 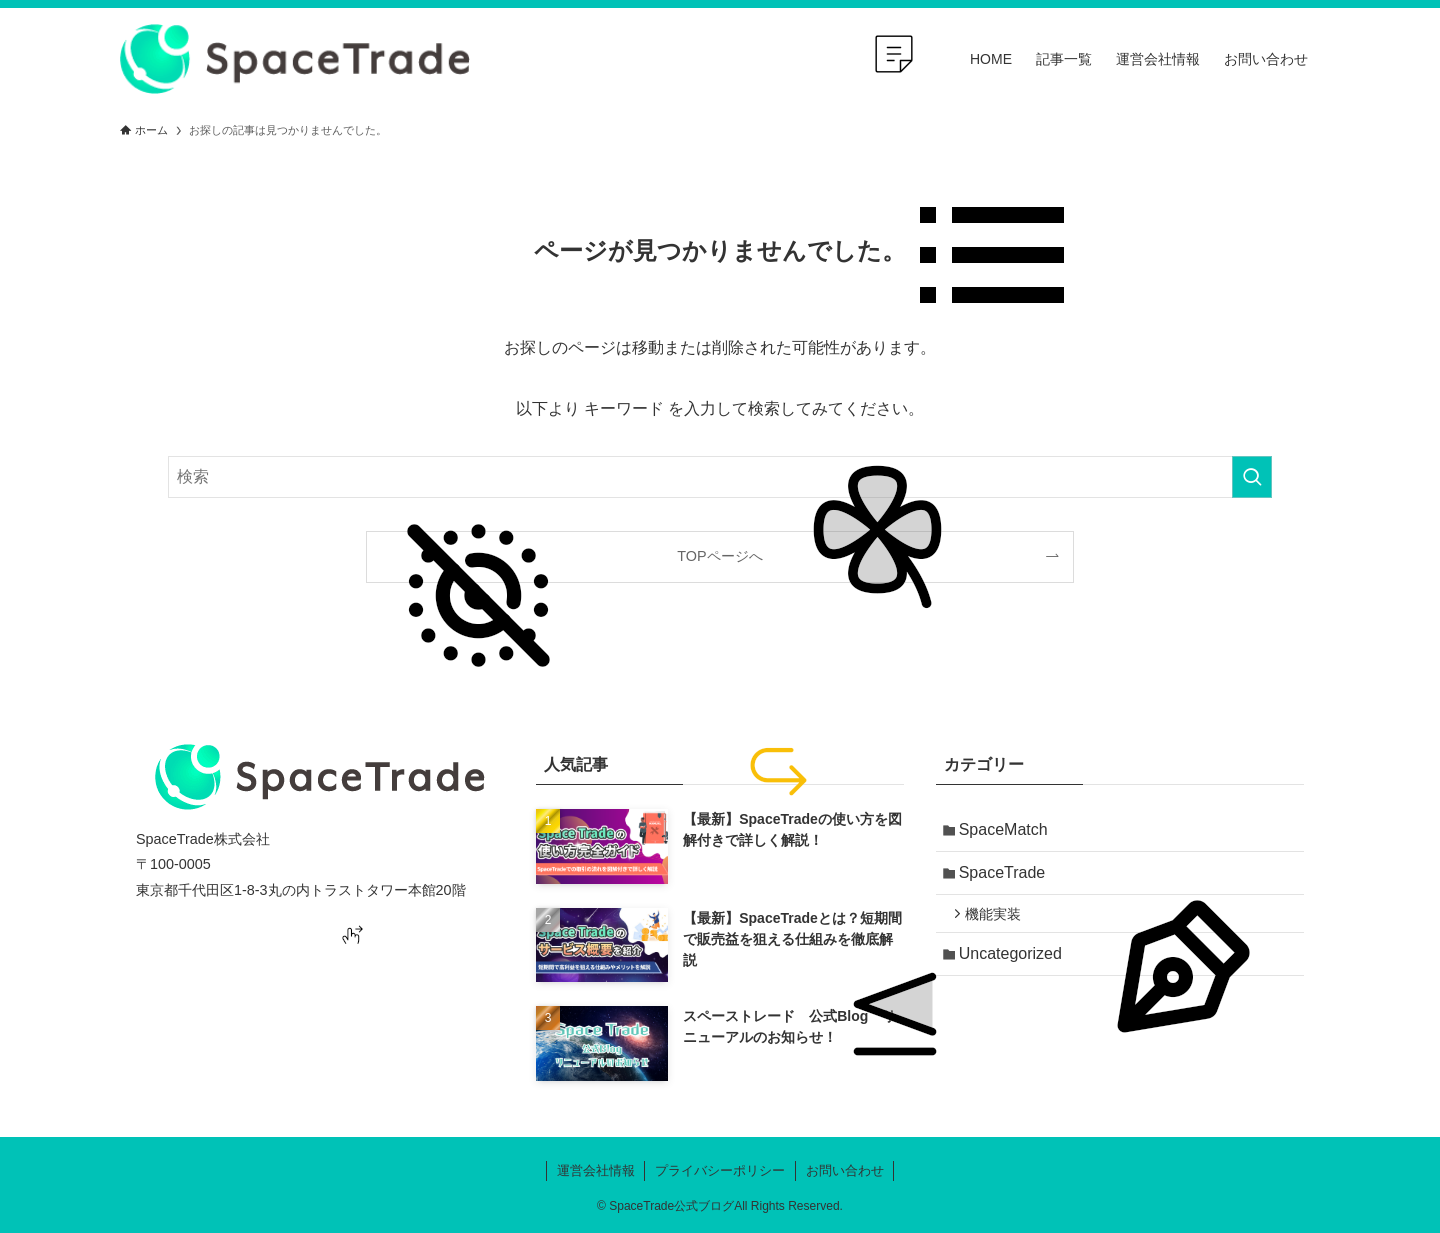 I want to click on redo last action, so click(x=778, y=769).